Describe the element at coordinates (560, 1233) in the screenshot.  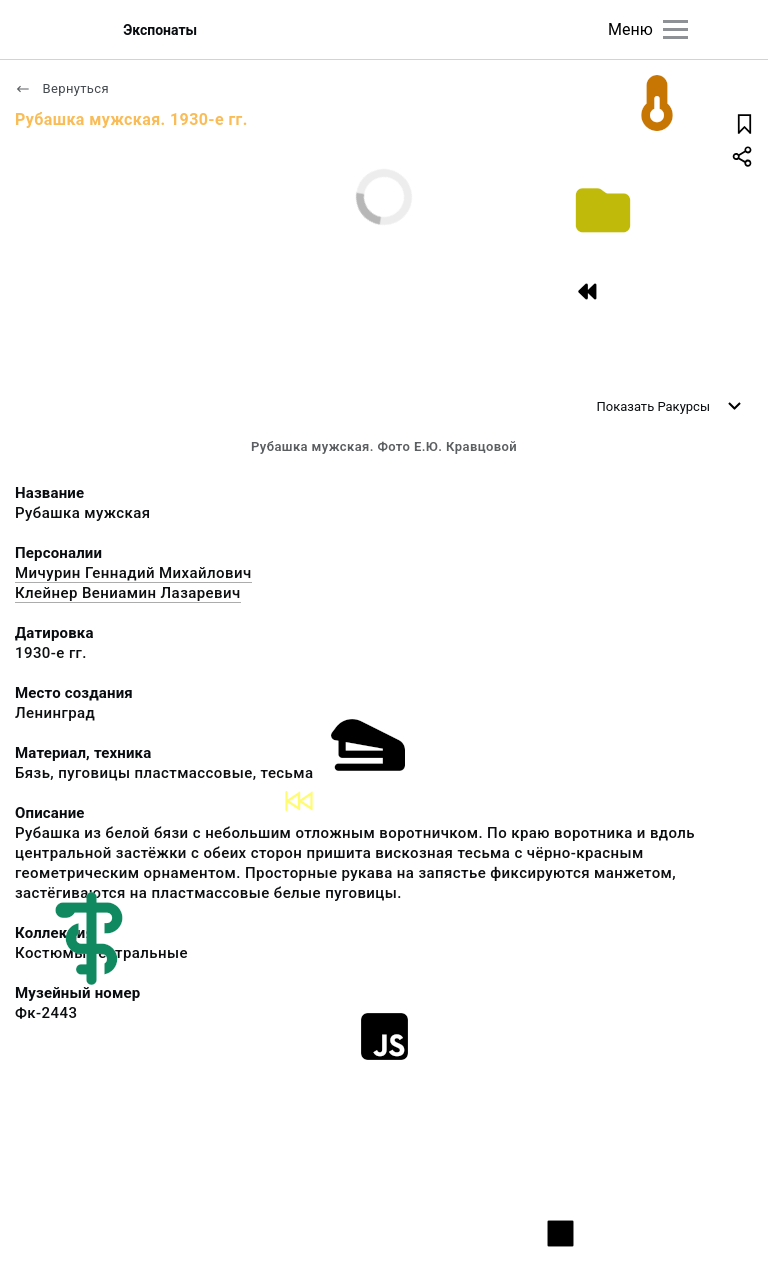
I see `stop media playback` at that location.